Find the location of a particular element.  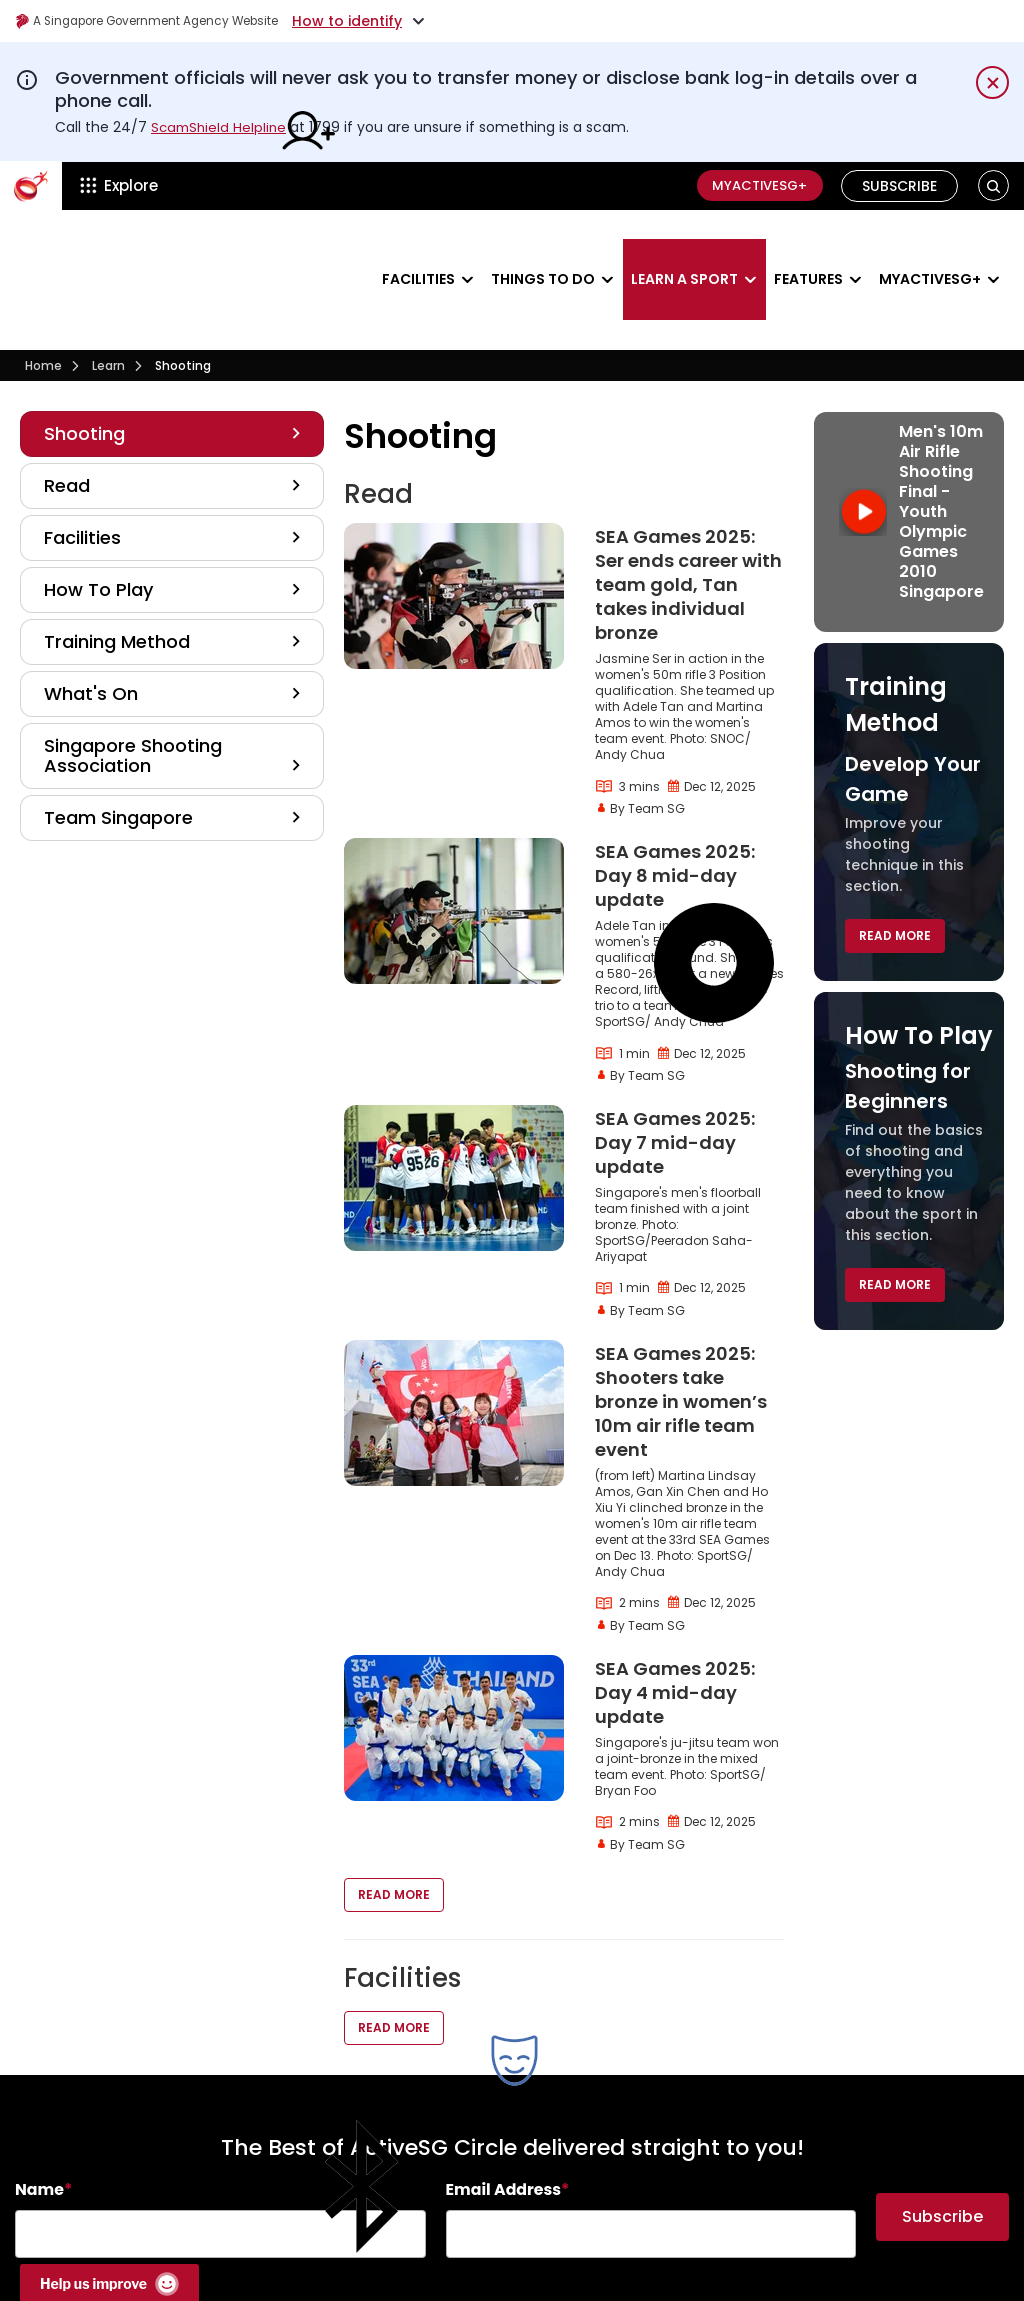

add a new user or contact is located at coordinates (307, 132).